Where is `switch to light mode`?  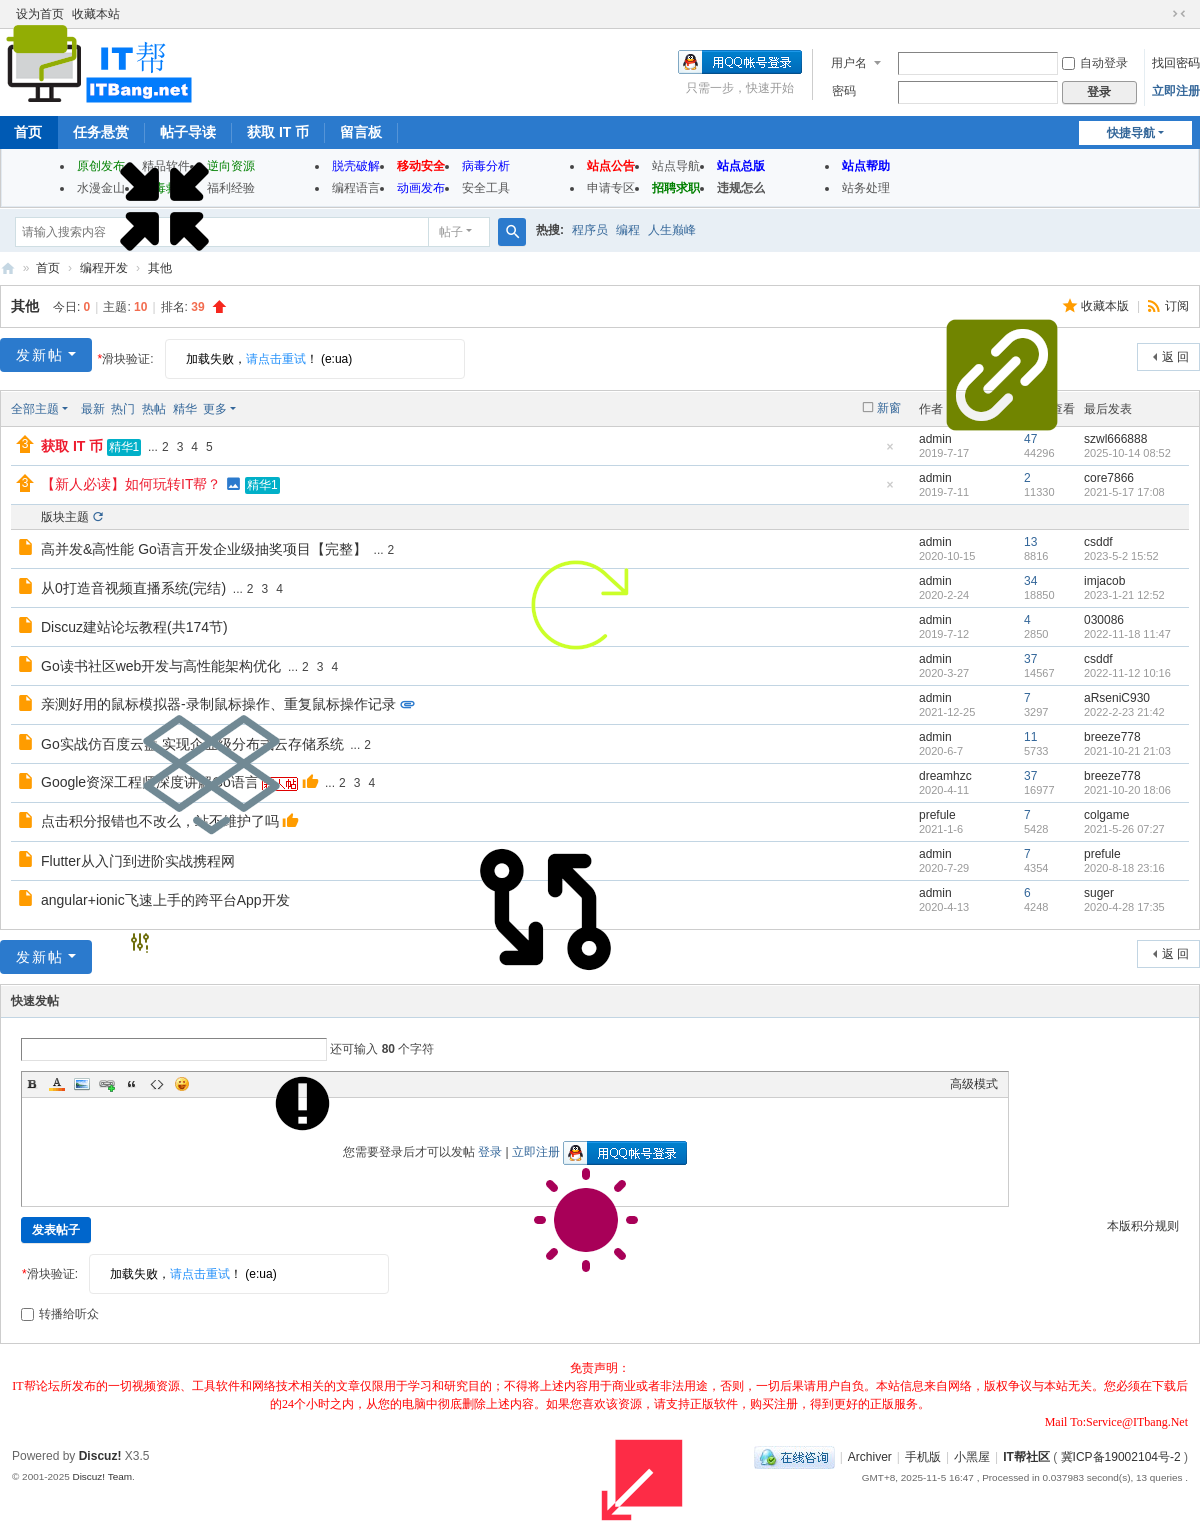 switch to light mode is located at coordinates (586, 1220).